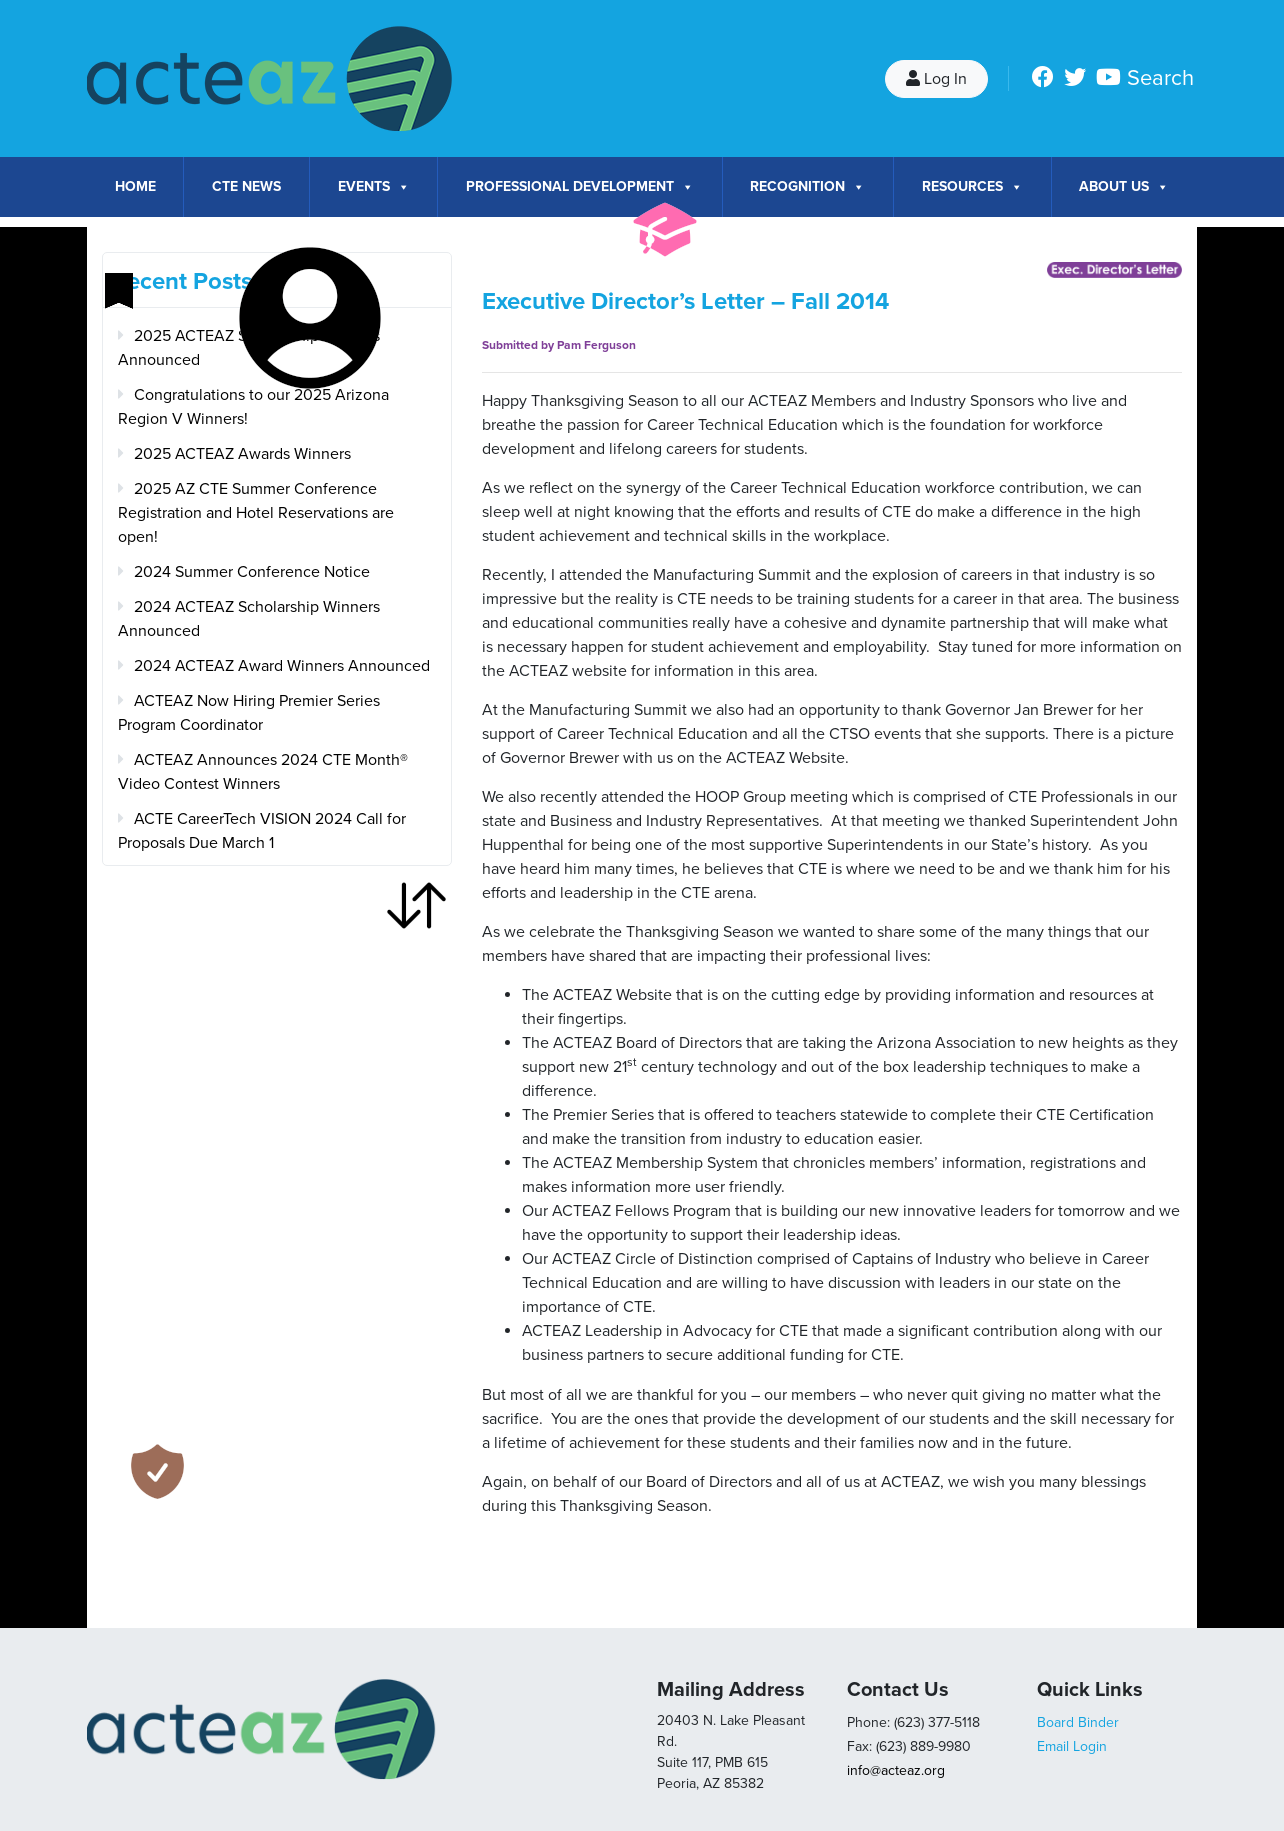 The image size is (1284, 1831). I want to click on swap or reorder items vertically, so click(416, 905).